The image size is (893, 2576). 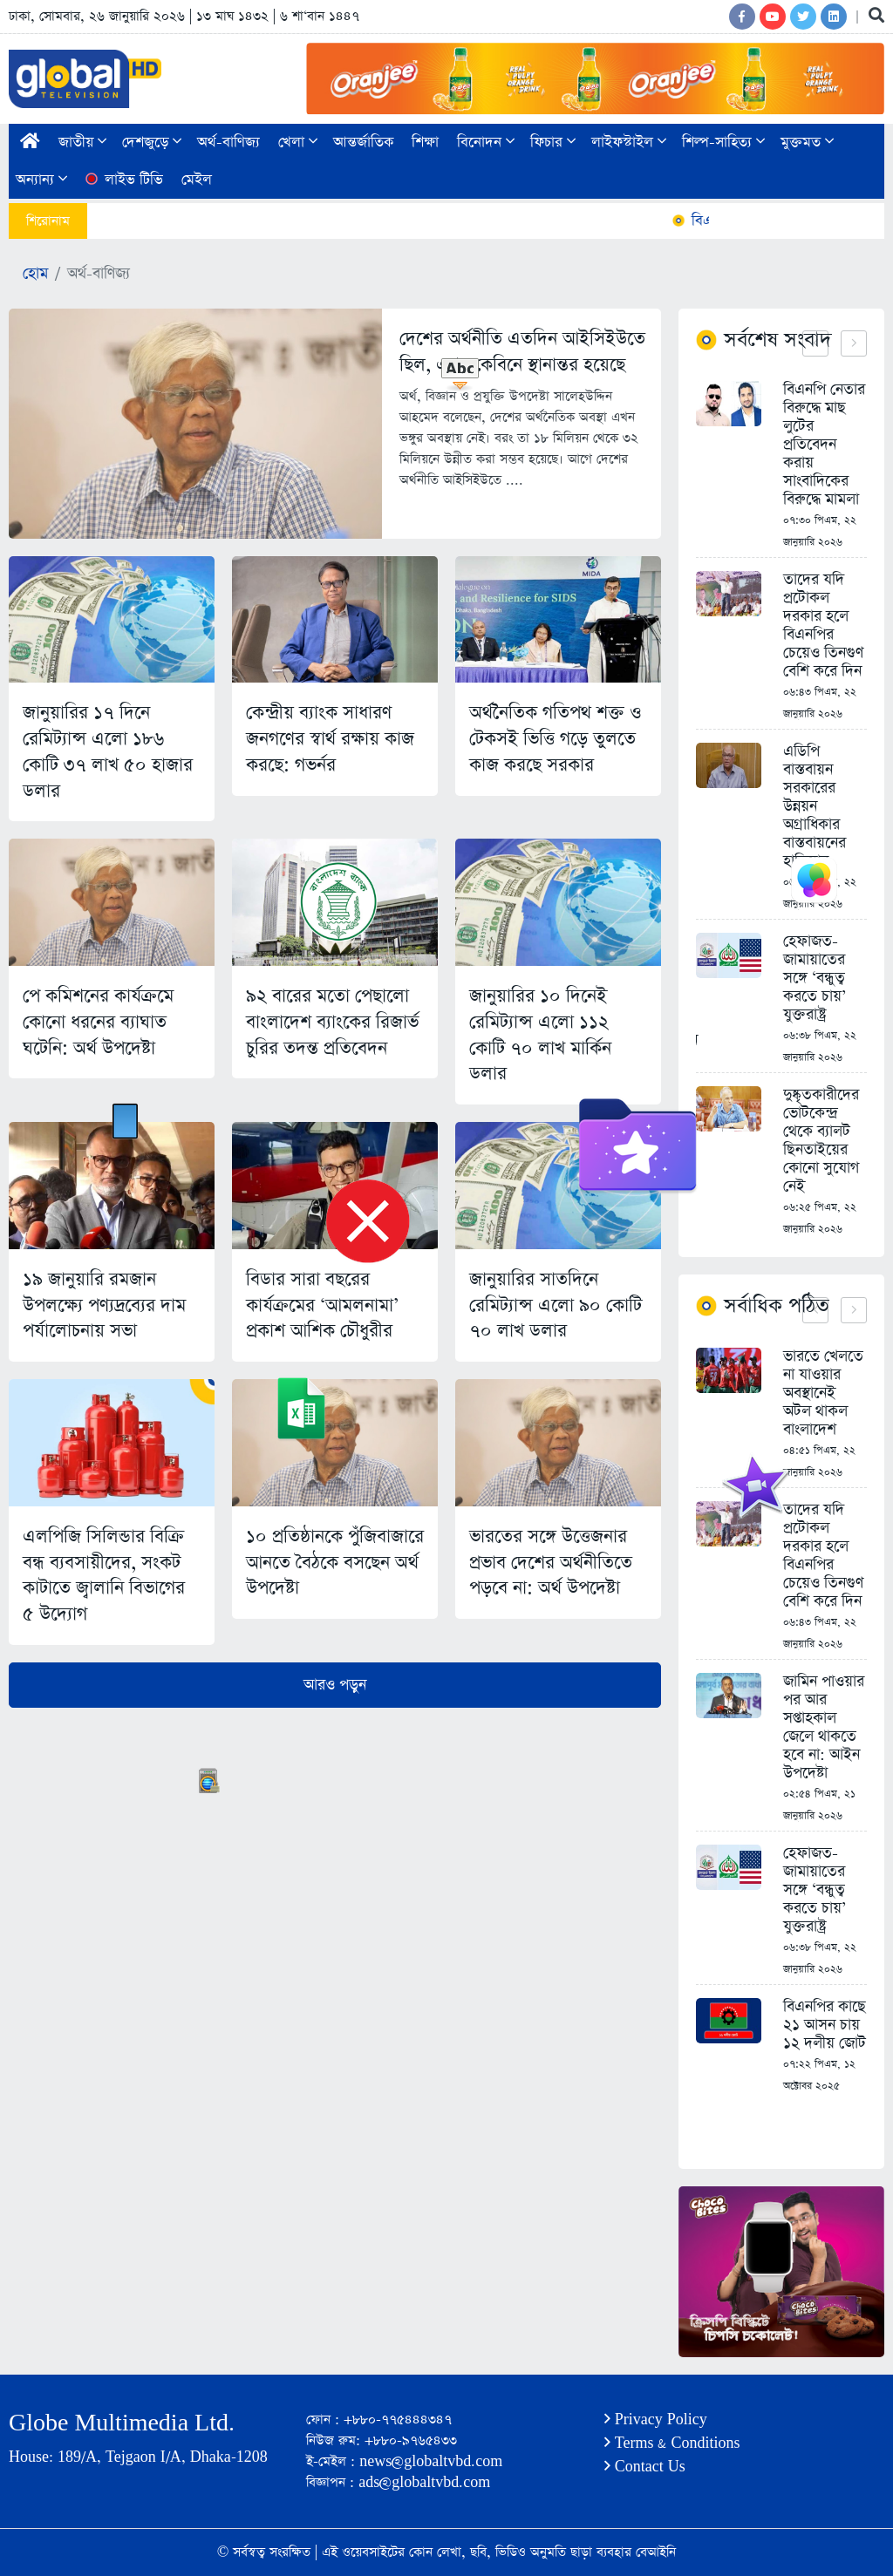 I want to click on open telegram premium files folder, so click(x=637, y=1147).